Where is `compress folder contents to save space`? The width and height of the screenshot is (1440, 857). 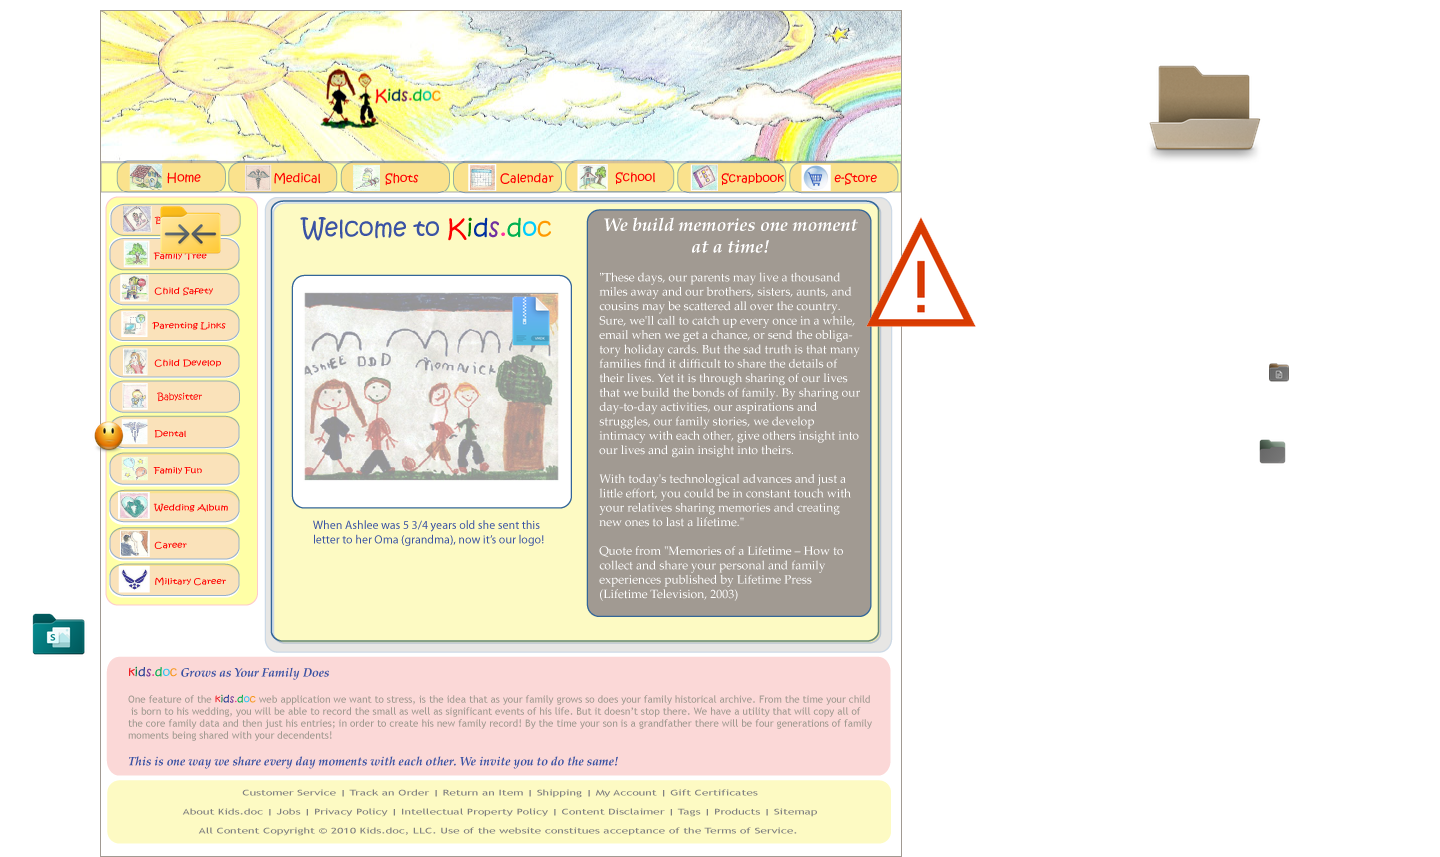
compress folder contents to save space is located at coordinates (190, 231).